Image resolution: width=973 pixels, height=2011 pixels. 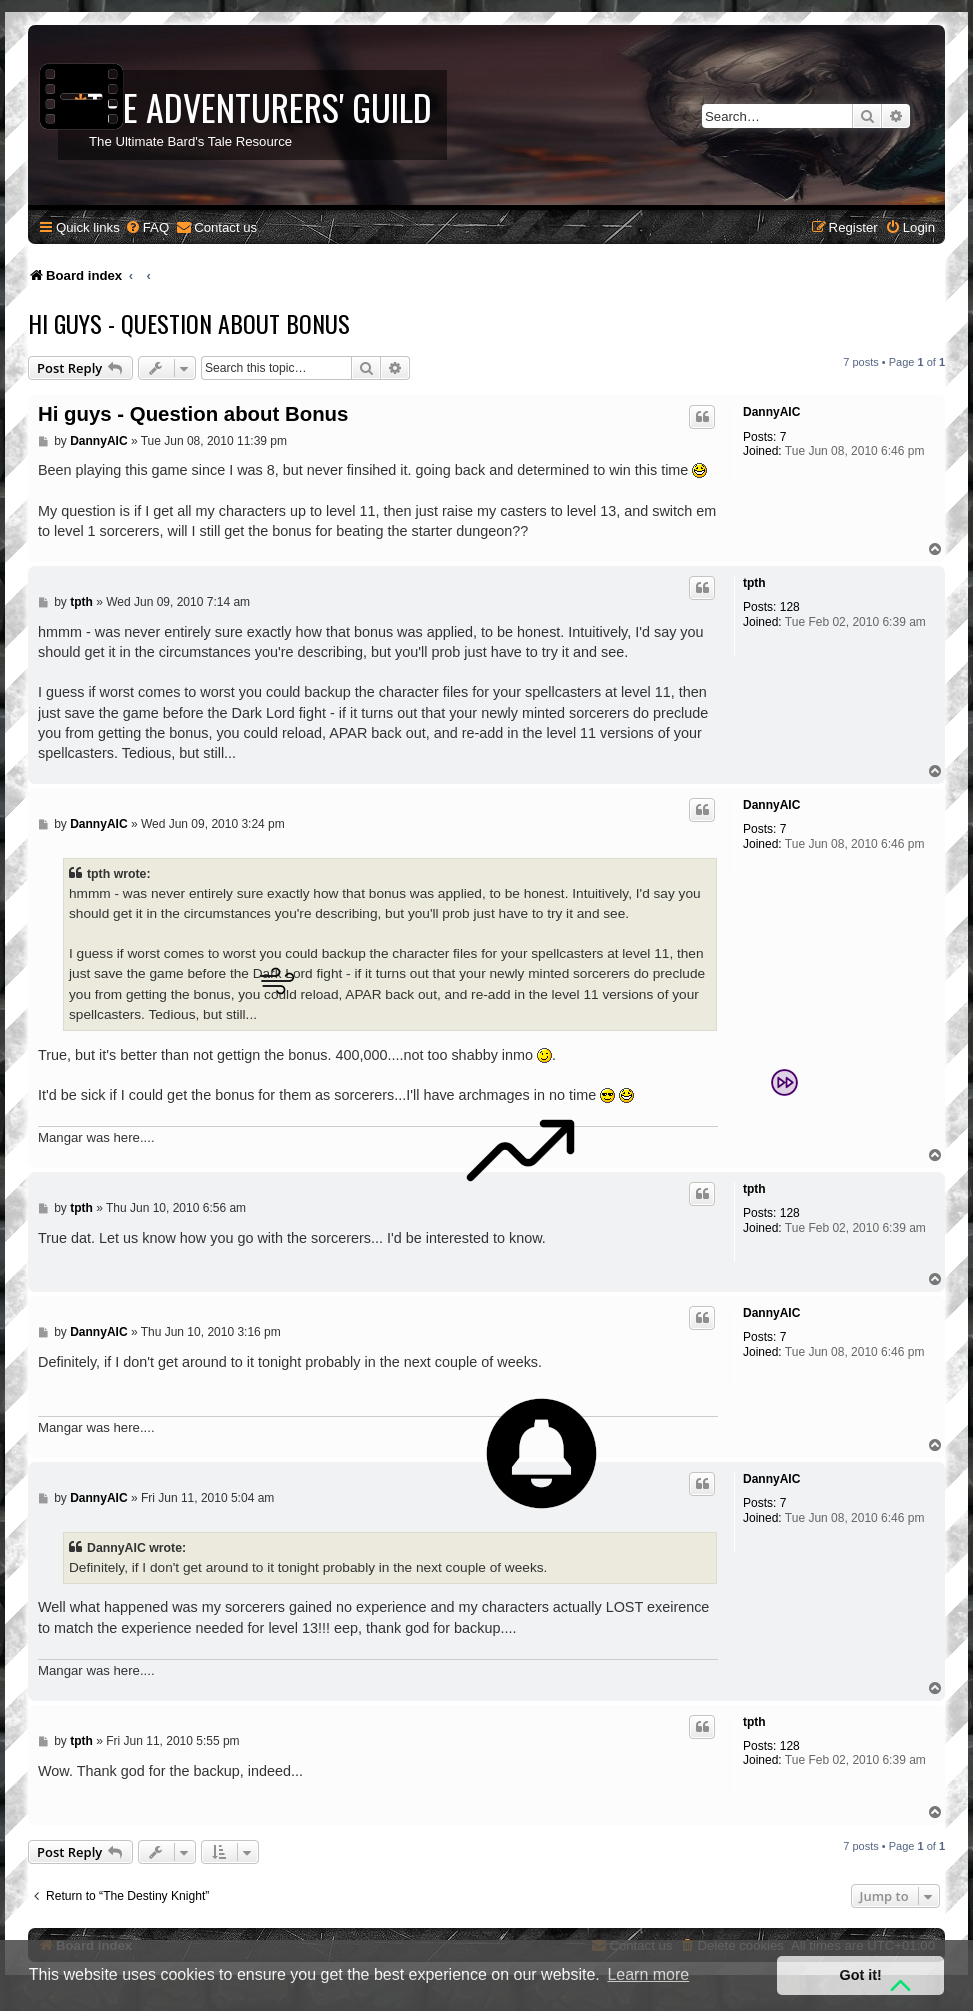 What do you see at coordinates (900, 1985) in the screenshot?
I see `collapse an expanded section` at bounding box center [900, 1985].